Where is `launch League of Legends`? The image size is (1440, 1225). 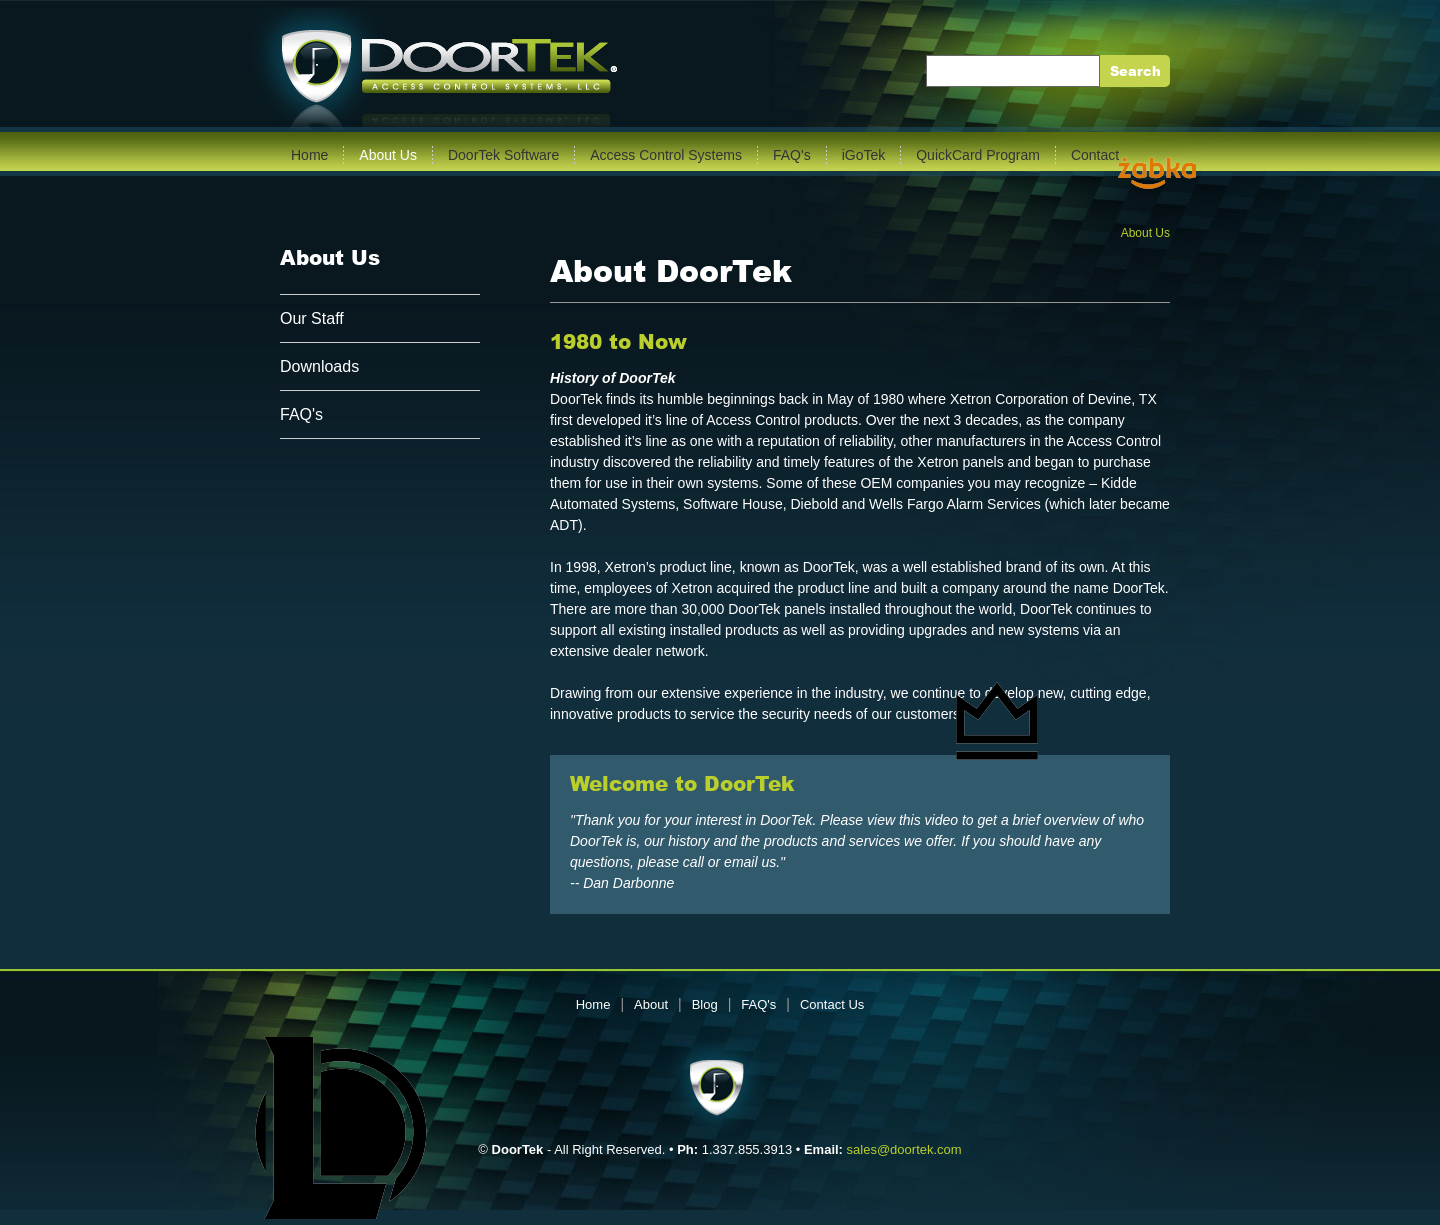 launch League of Legends is located at coordinates (341, 1128).